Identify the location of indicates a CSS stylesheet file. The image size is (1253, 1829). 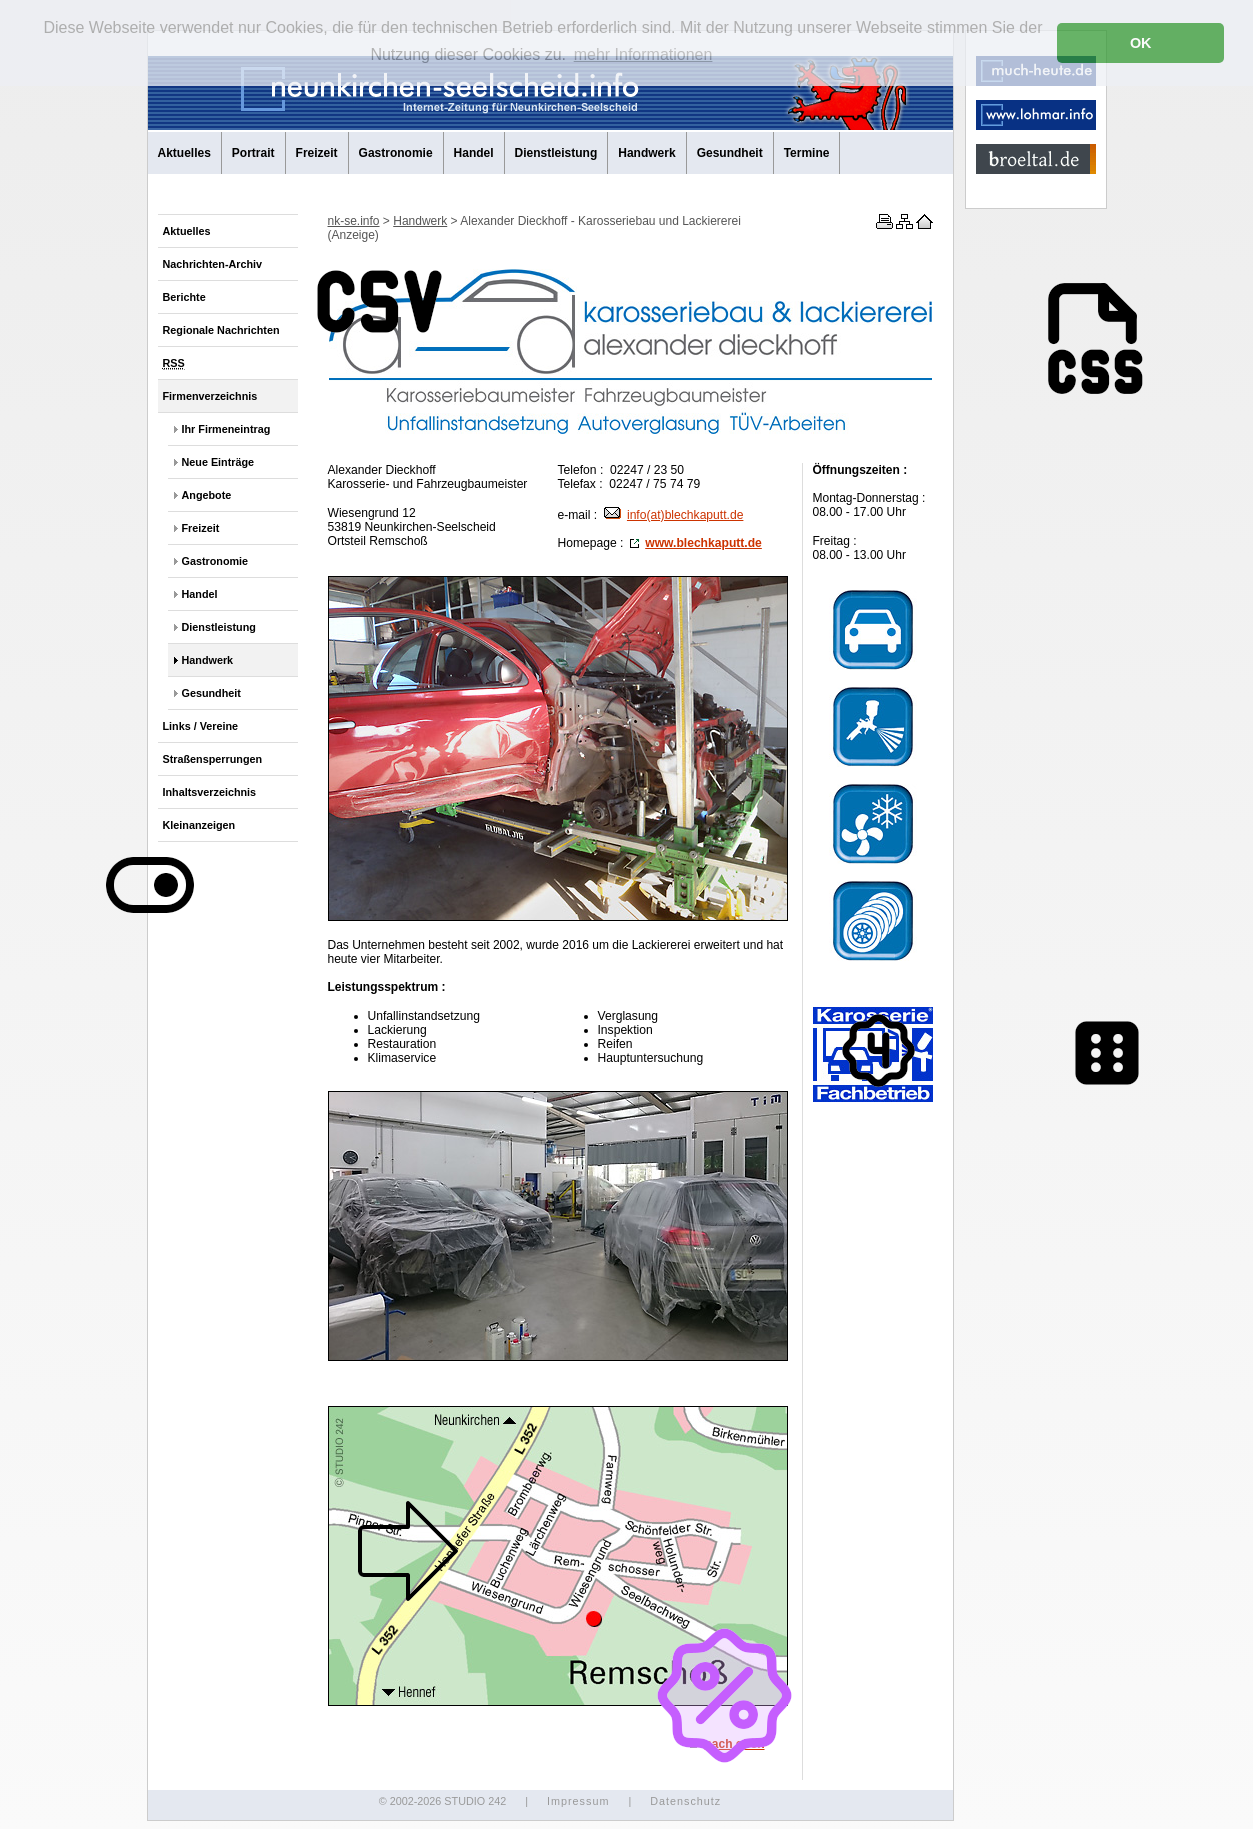
(1092, 338).